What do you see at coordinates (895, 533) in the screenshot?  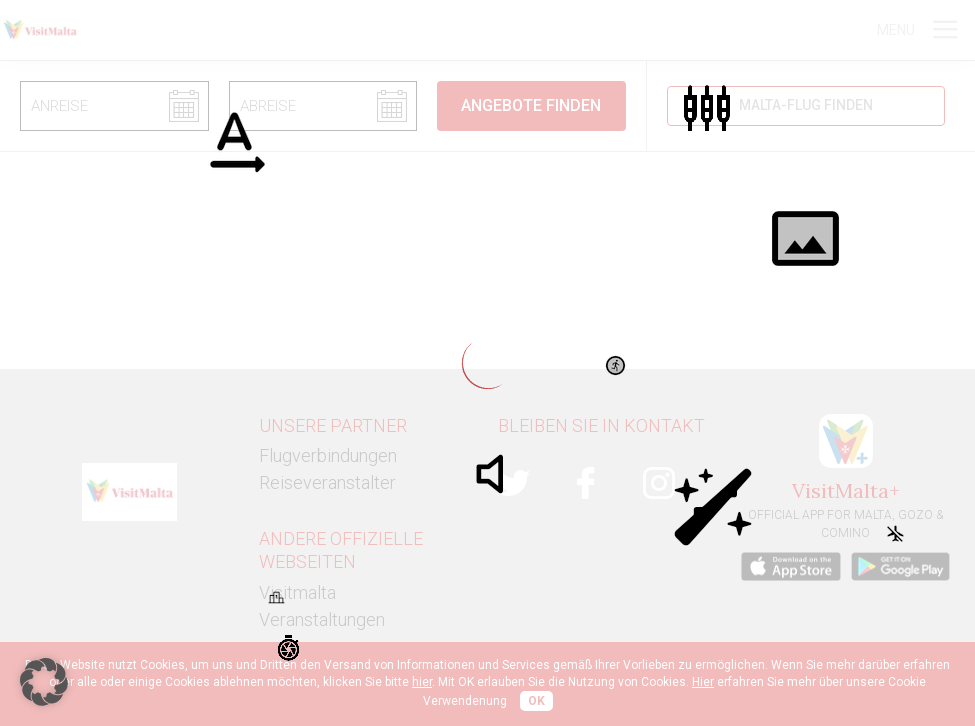 I see `airplane mode is currently disabled` at bounding box center [895, 533].